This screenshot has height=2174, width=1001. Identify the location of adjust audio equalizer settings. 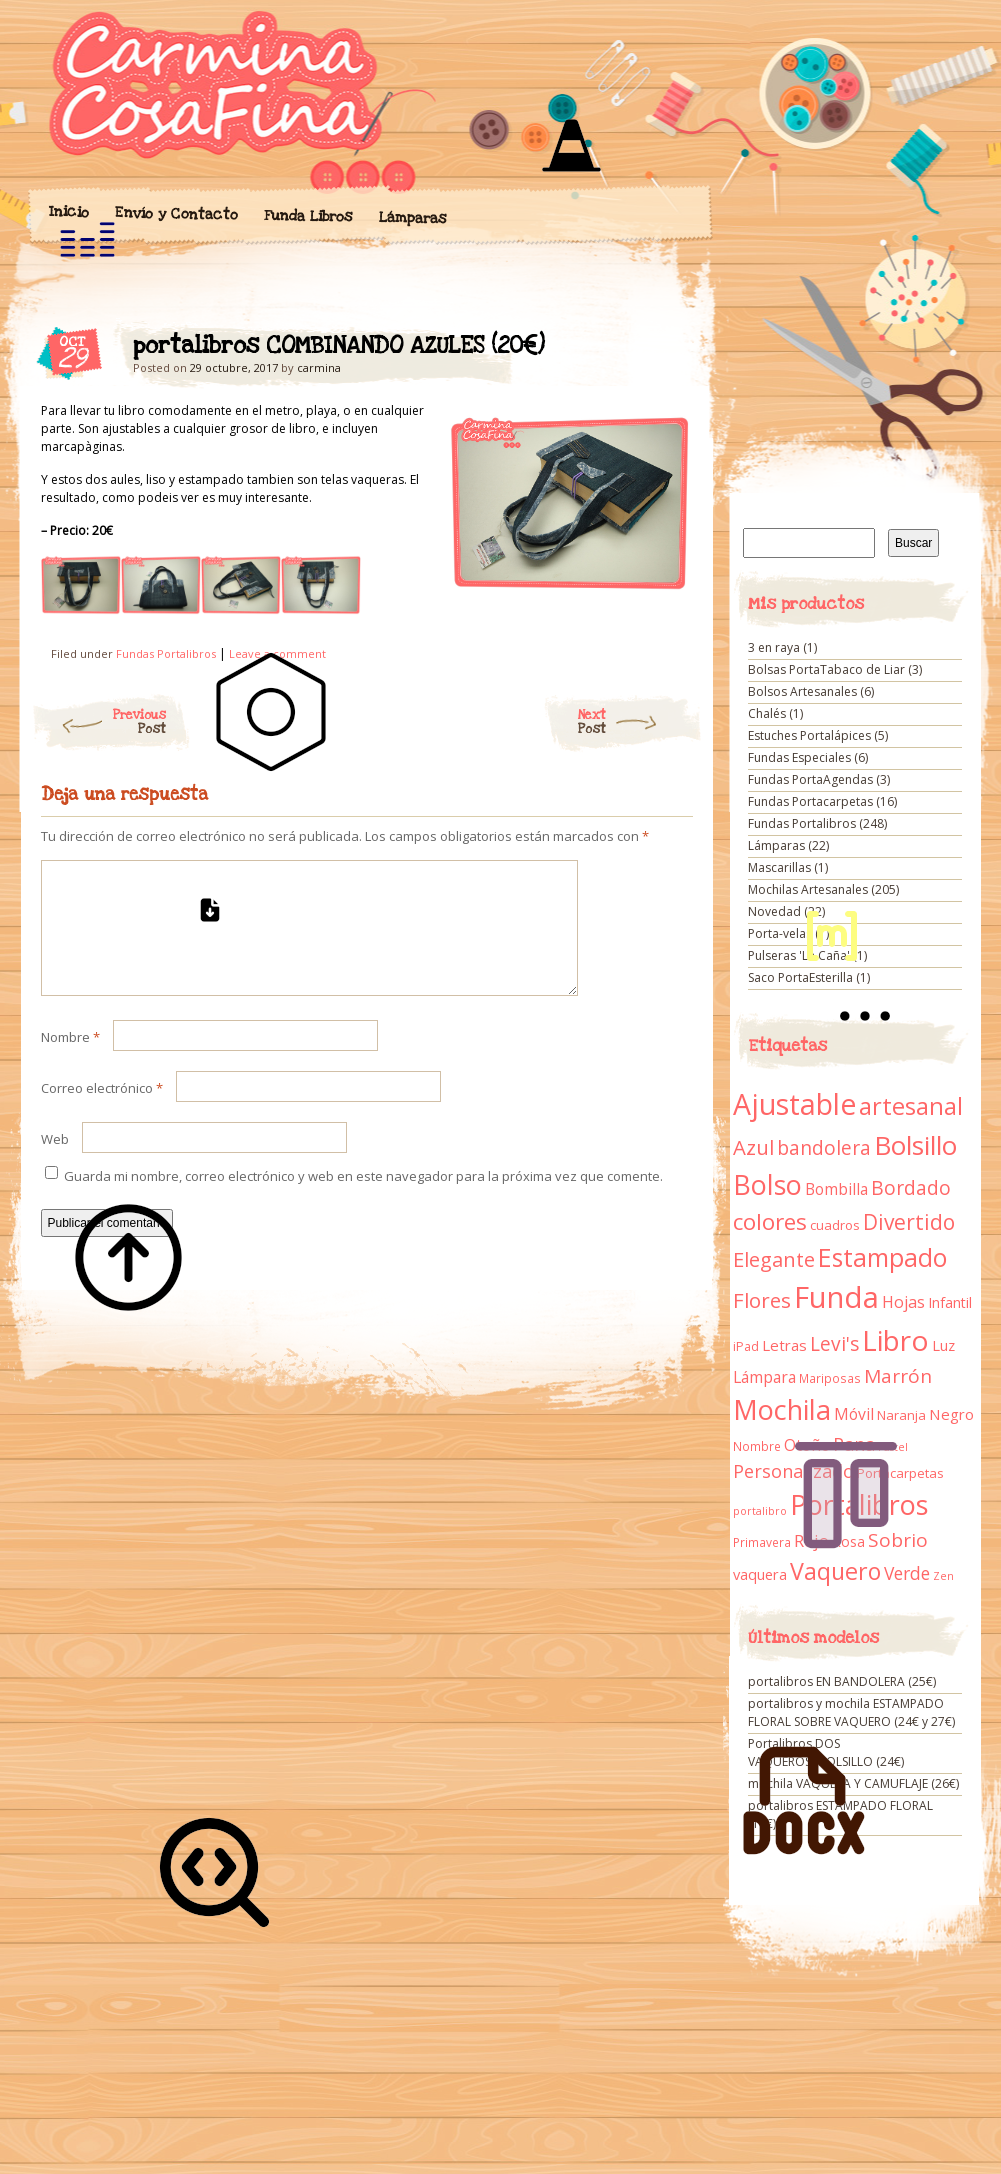
(87, 239).